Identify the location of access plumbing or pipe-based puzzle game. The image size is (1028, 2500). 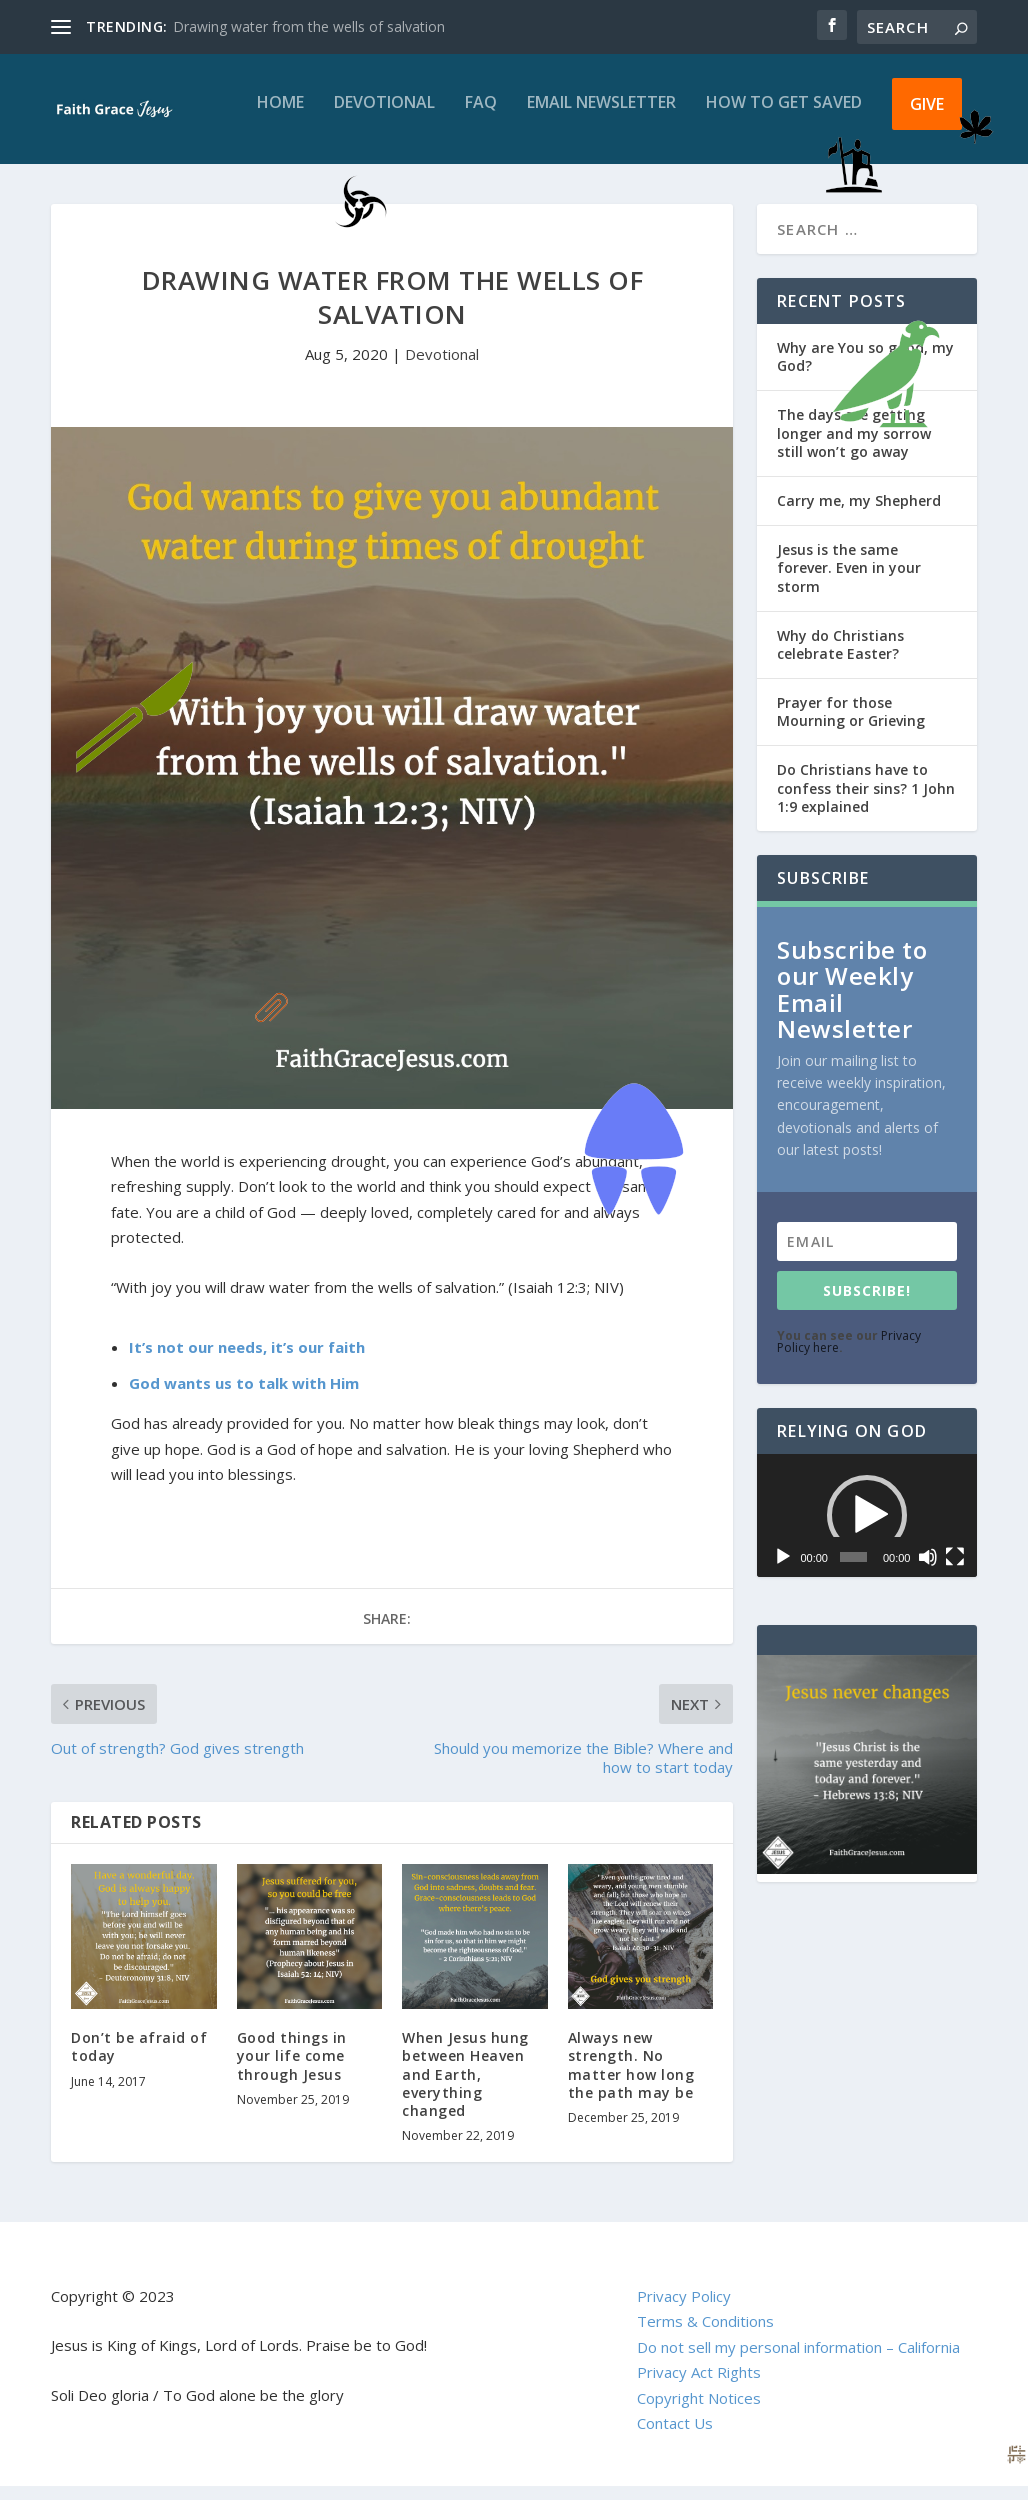
(1016, 2454).